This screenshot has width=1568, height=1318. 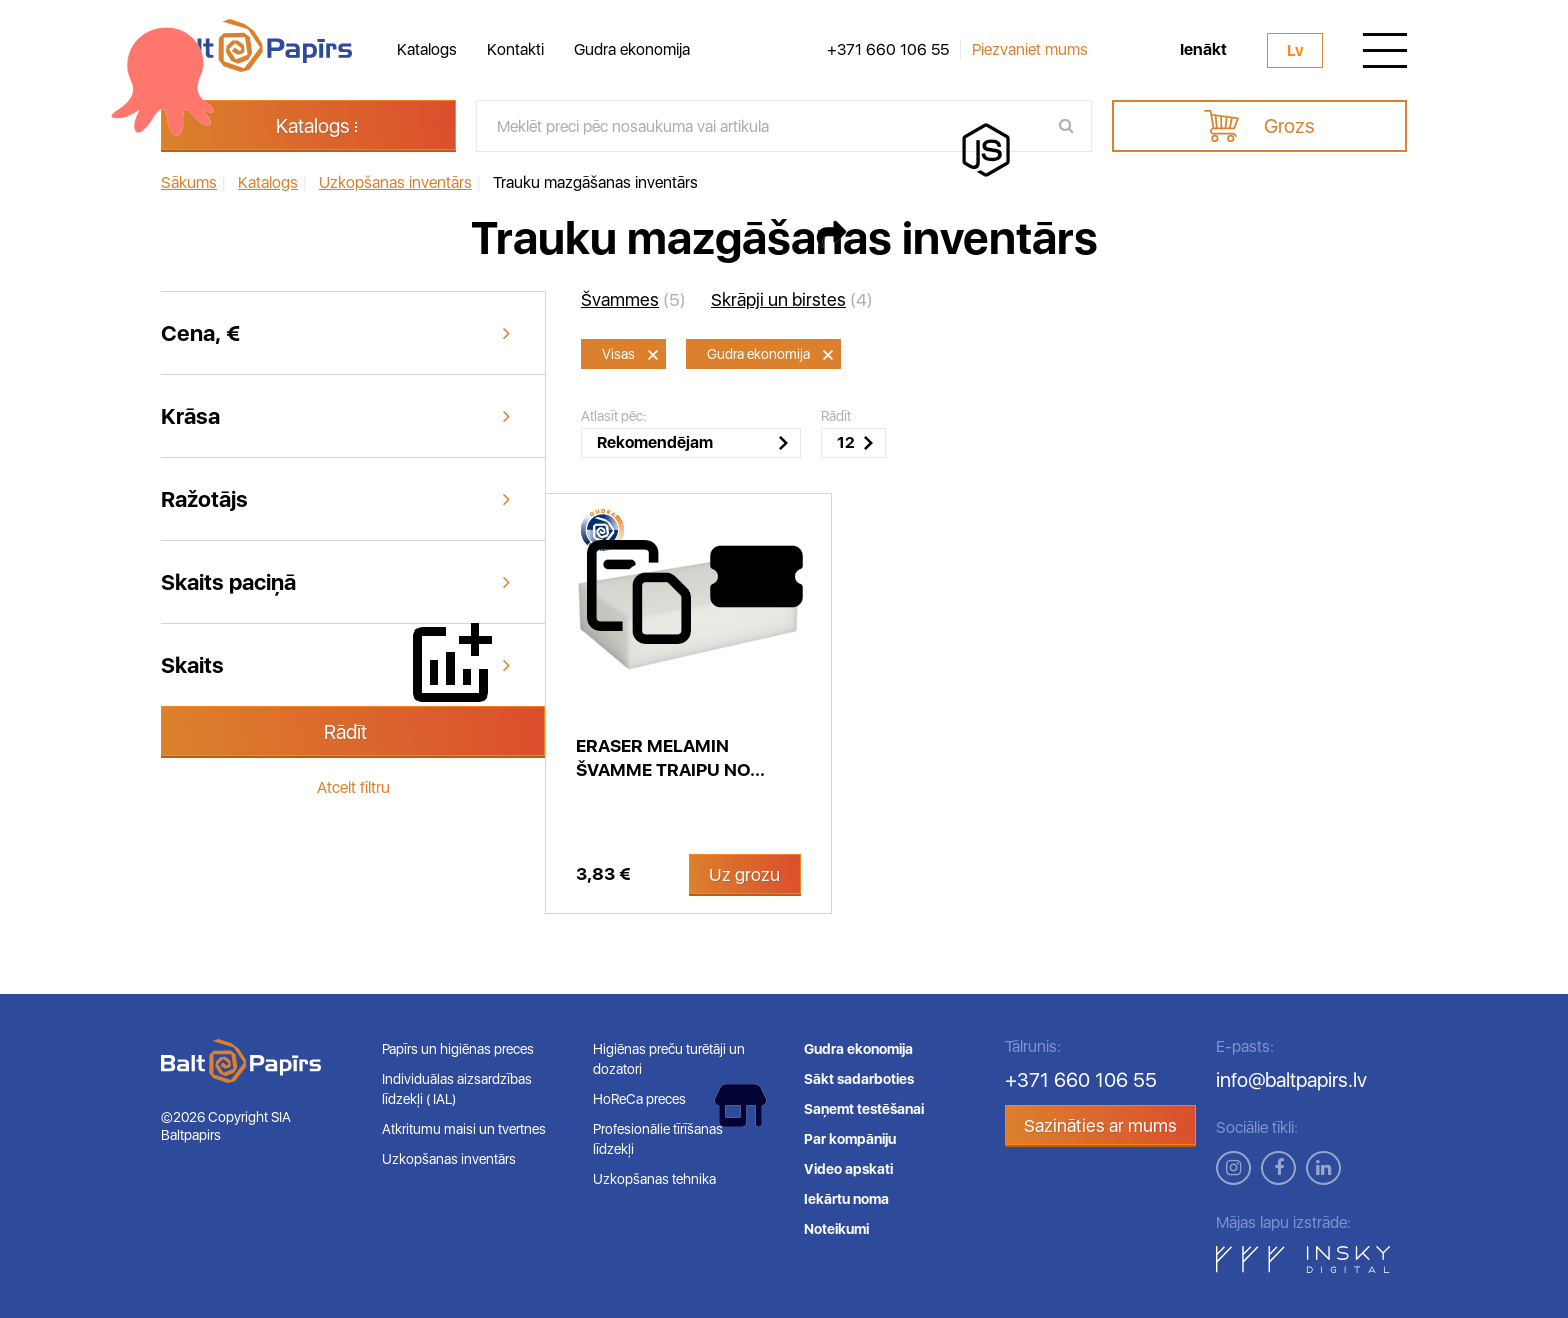 I want to click on add a new chart or graph, so click(x=450, y=664).